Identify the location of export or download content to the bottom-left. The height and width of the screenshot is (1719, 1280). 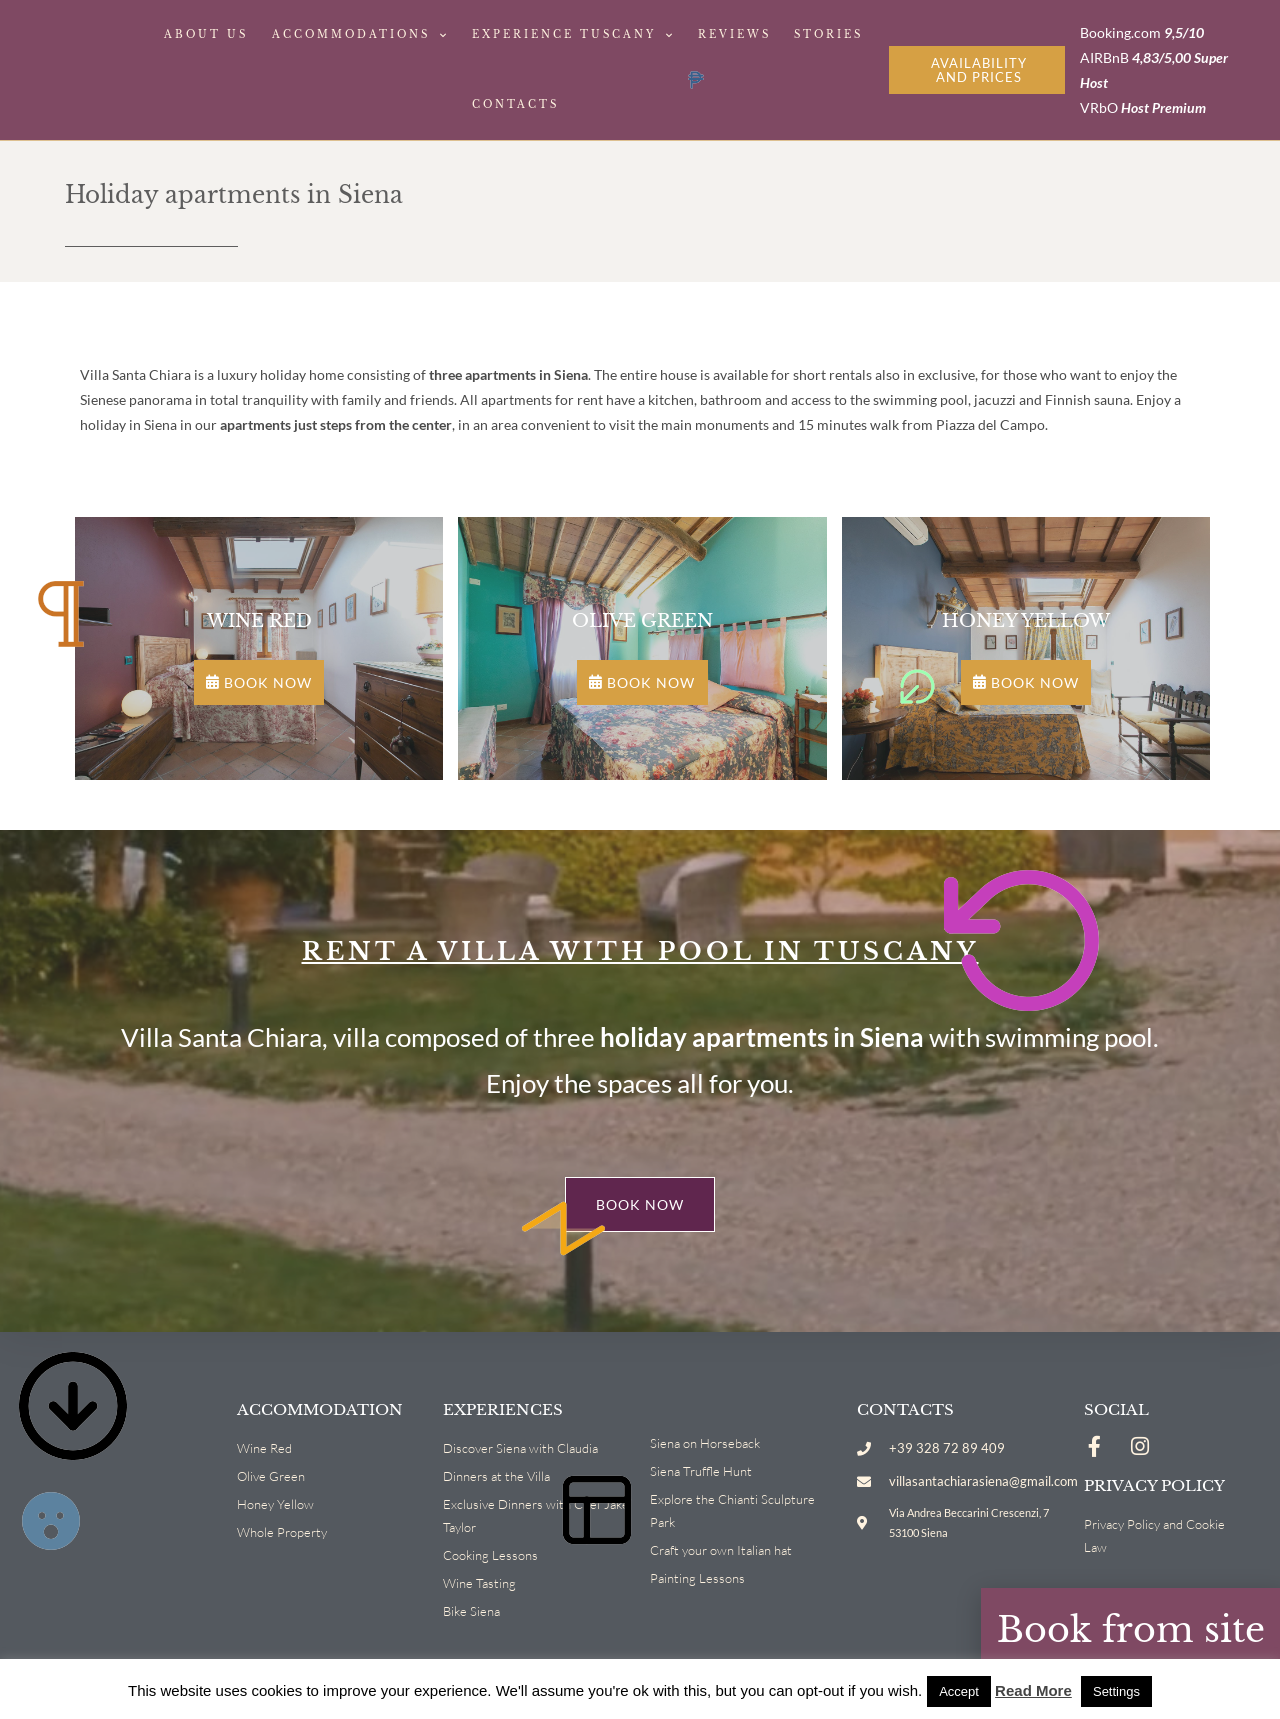
(917, 686).